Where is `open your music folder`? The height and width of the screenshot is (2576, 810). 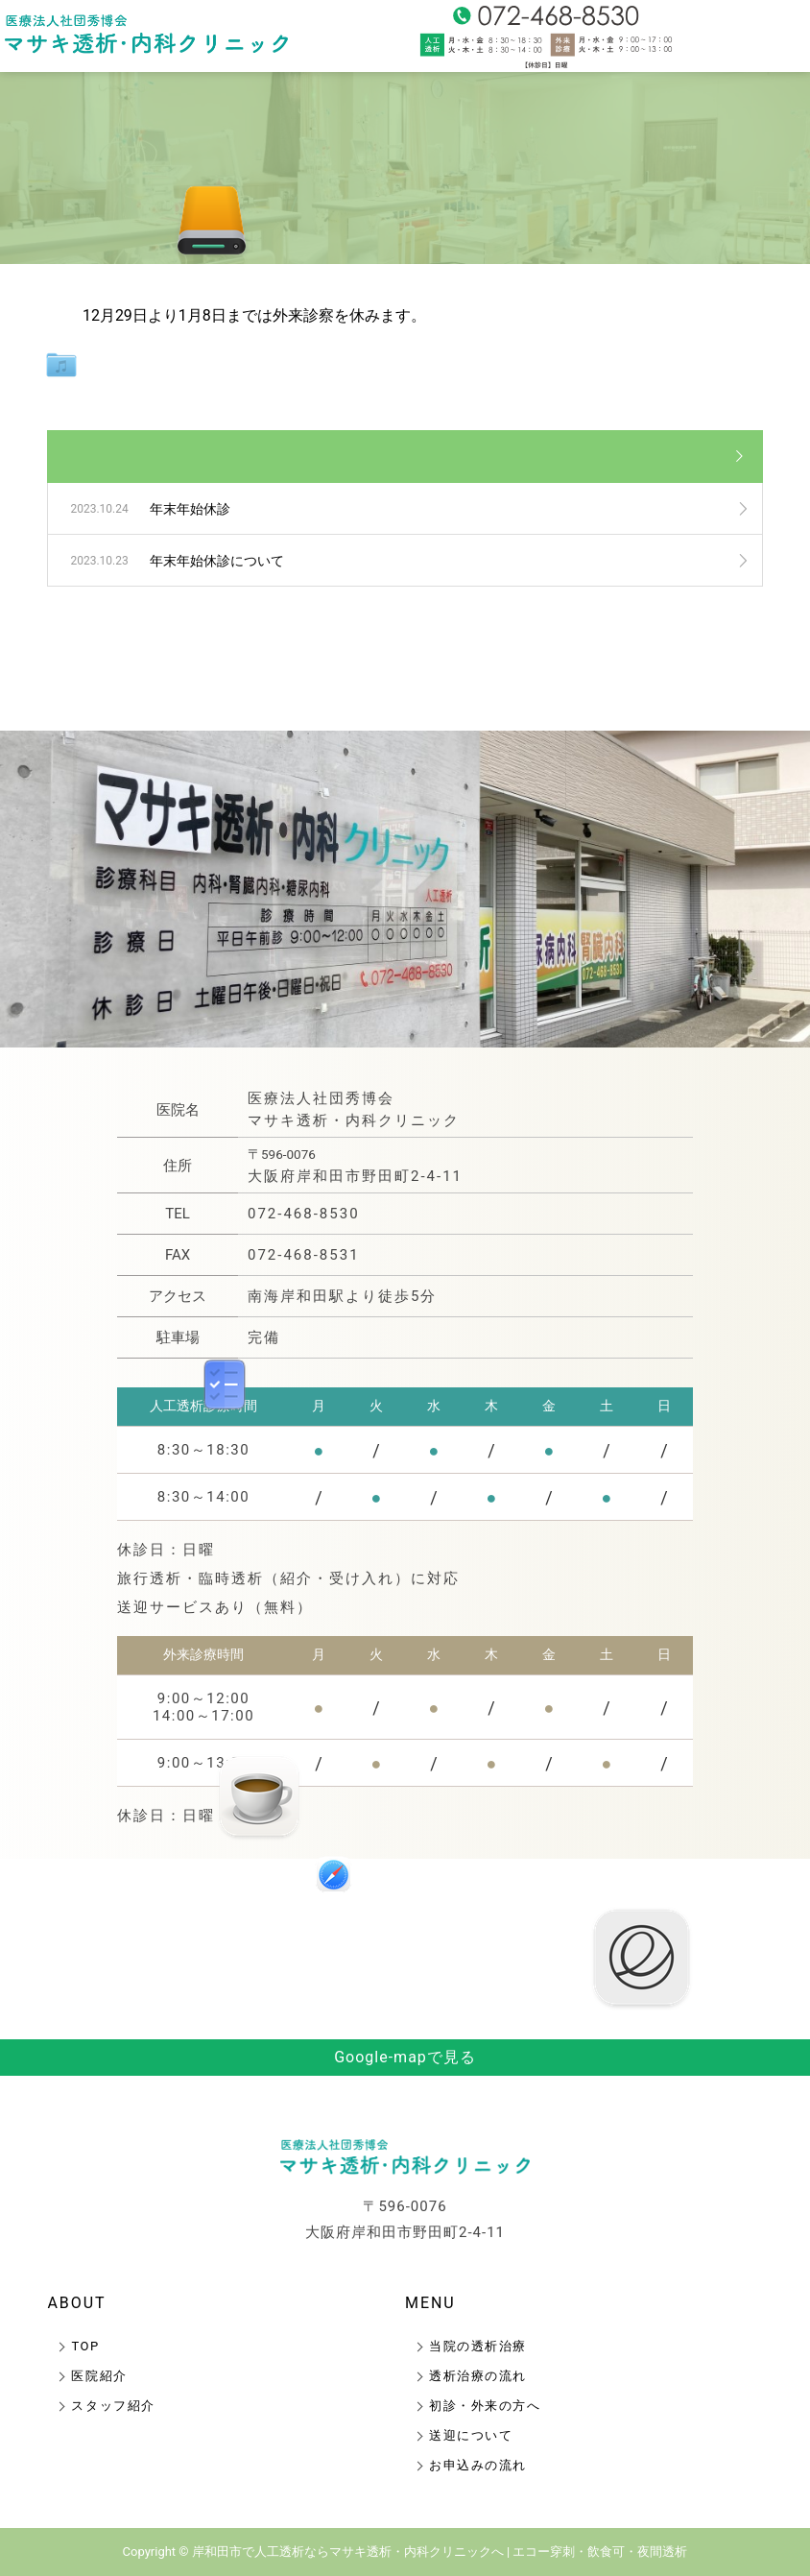
open your music folder is located at coordinates (61, 365).